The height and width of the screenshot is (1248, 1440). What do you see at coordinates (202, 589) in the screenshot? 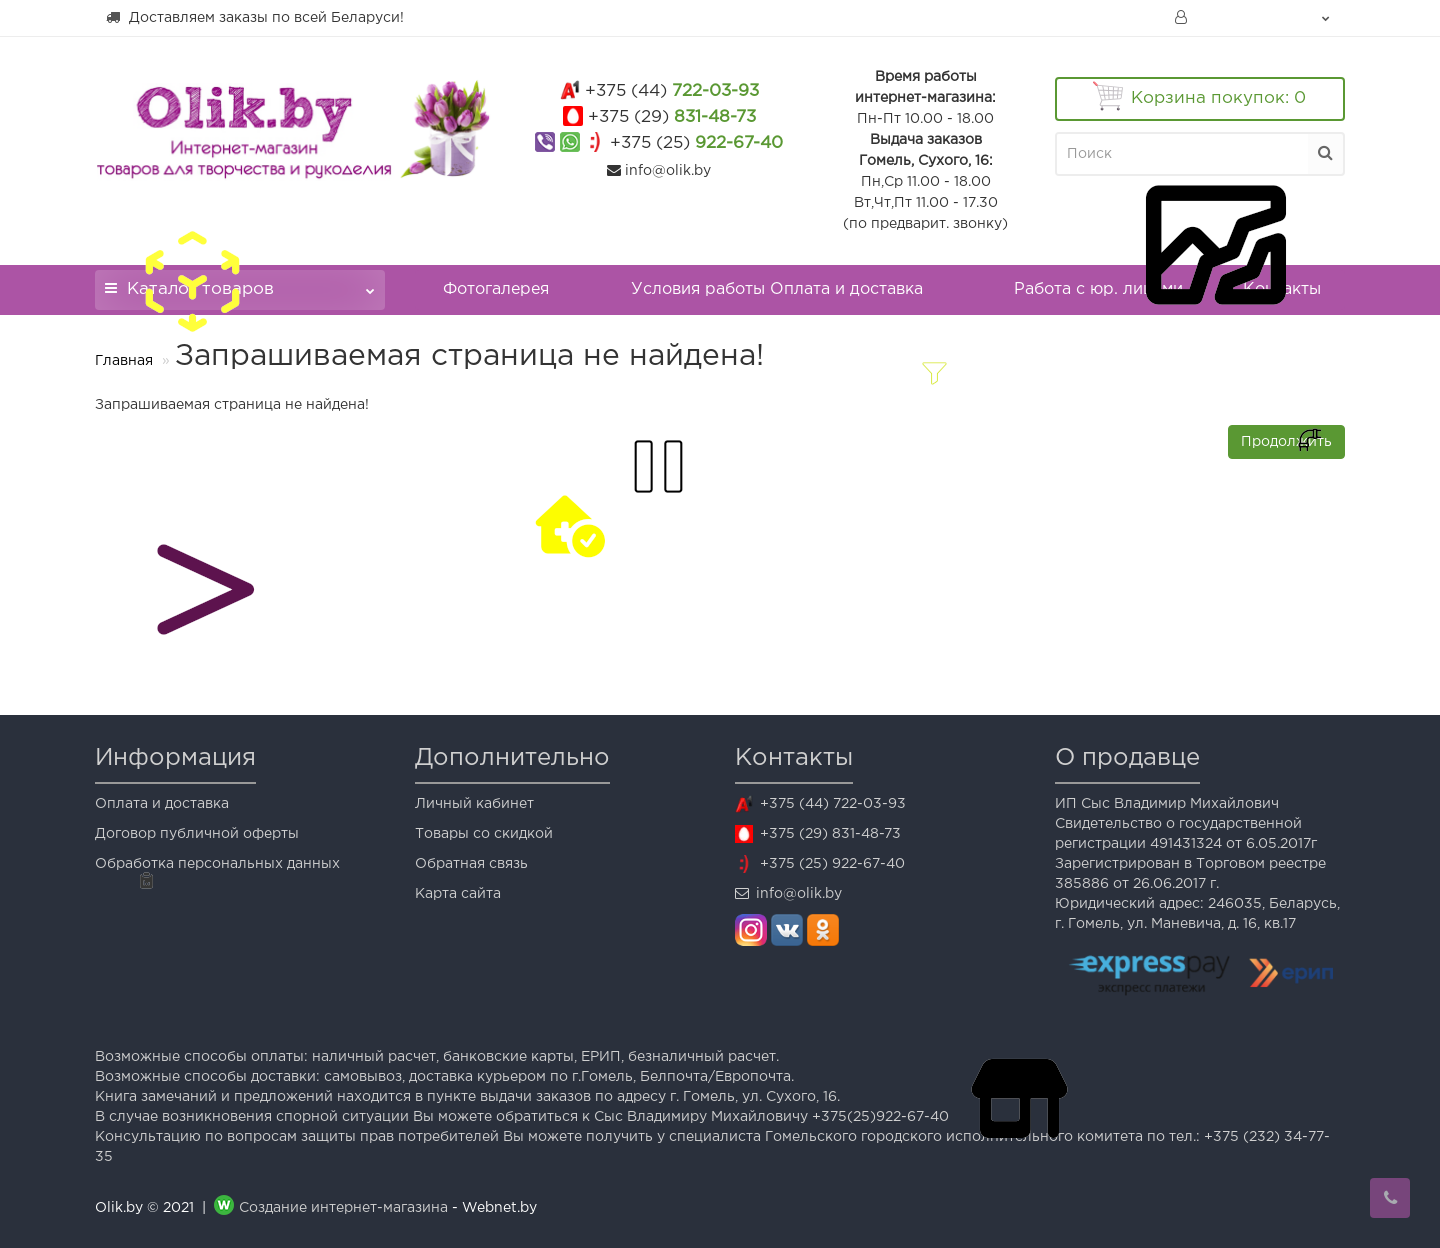
I see `navigate to the next item or page` at bounding box center [202, 589].